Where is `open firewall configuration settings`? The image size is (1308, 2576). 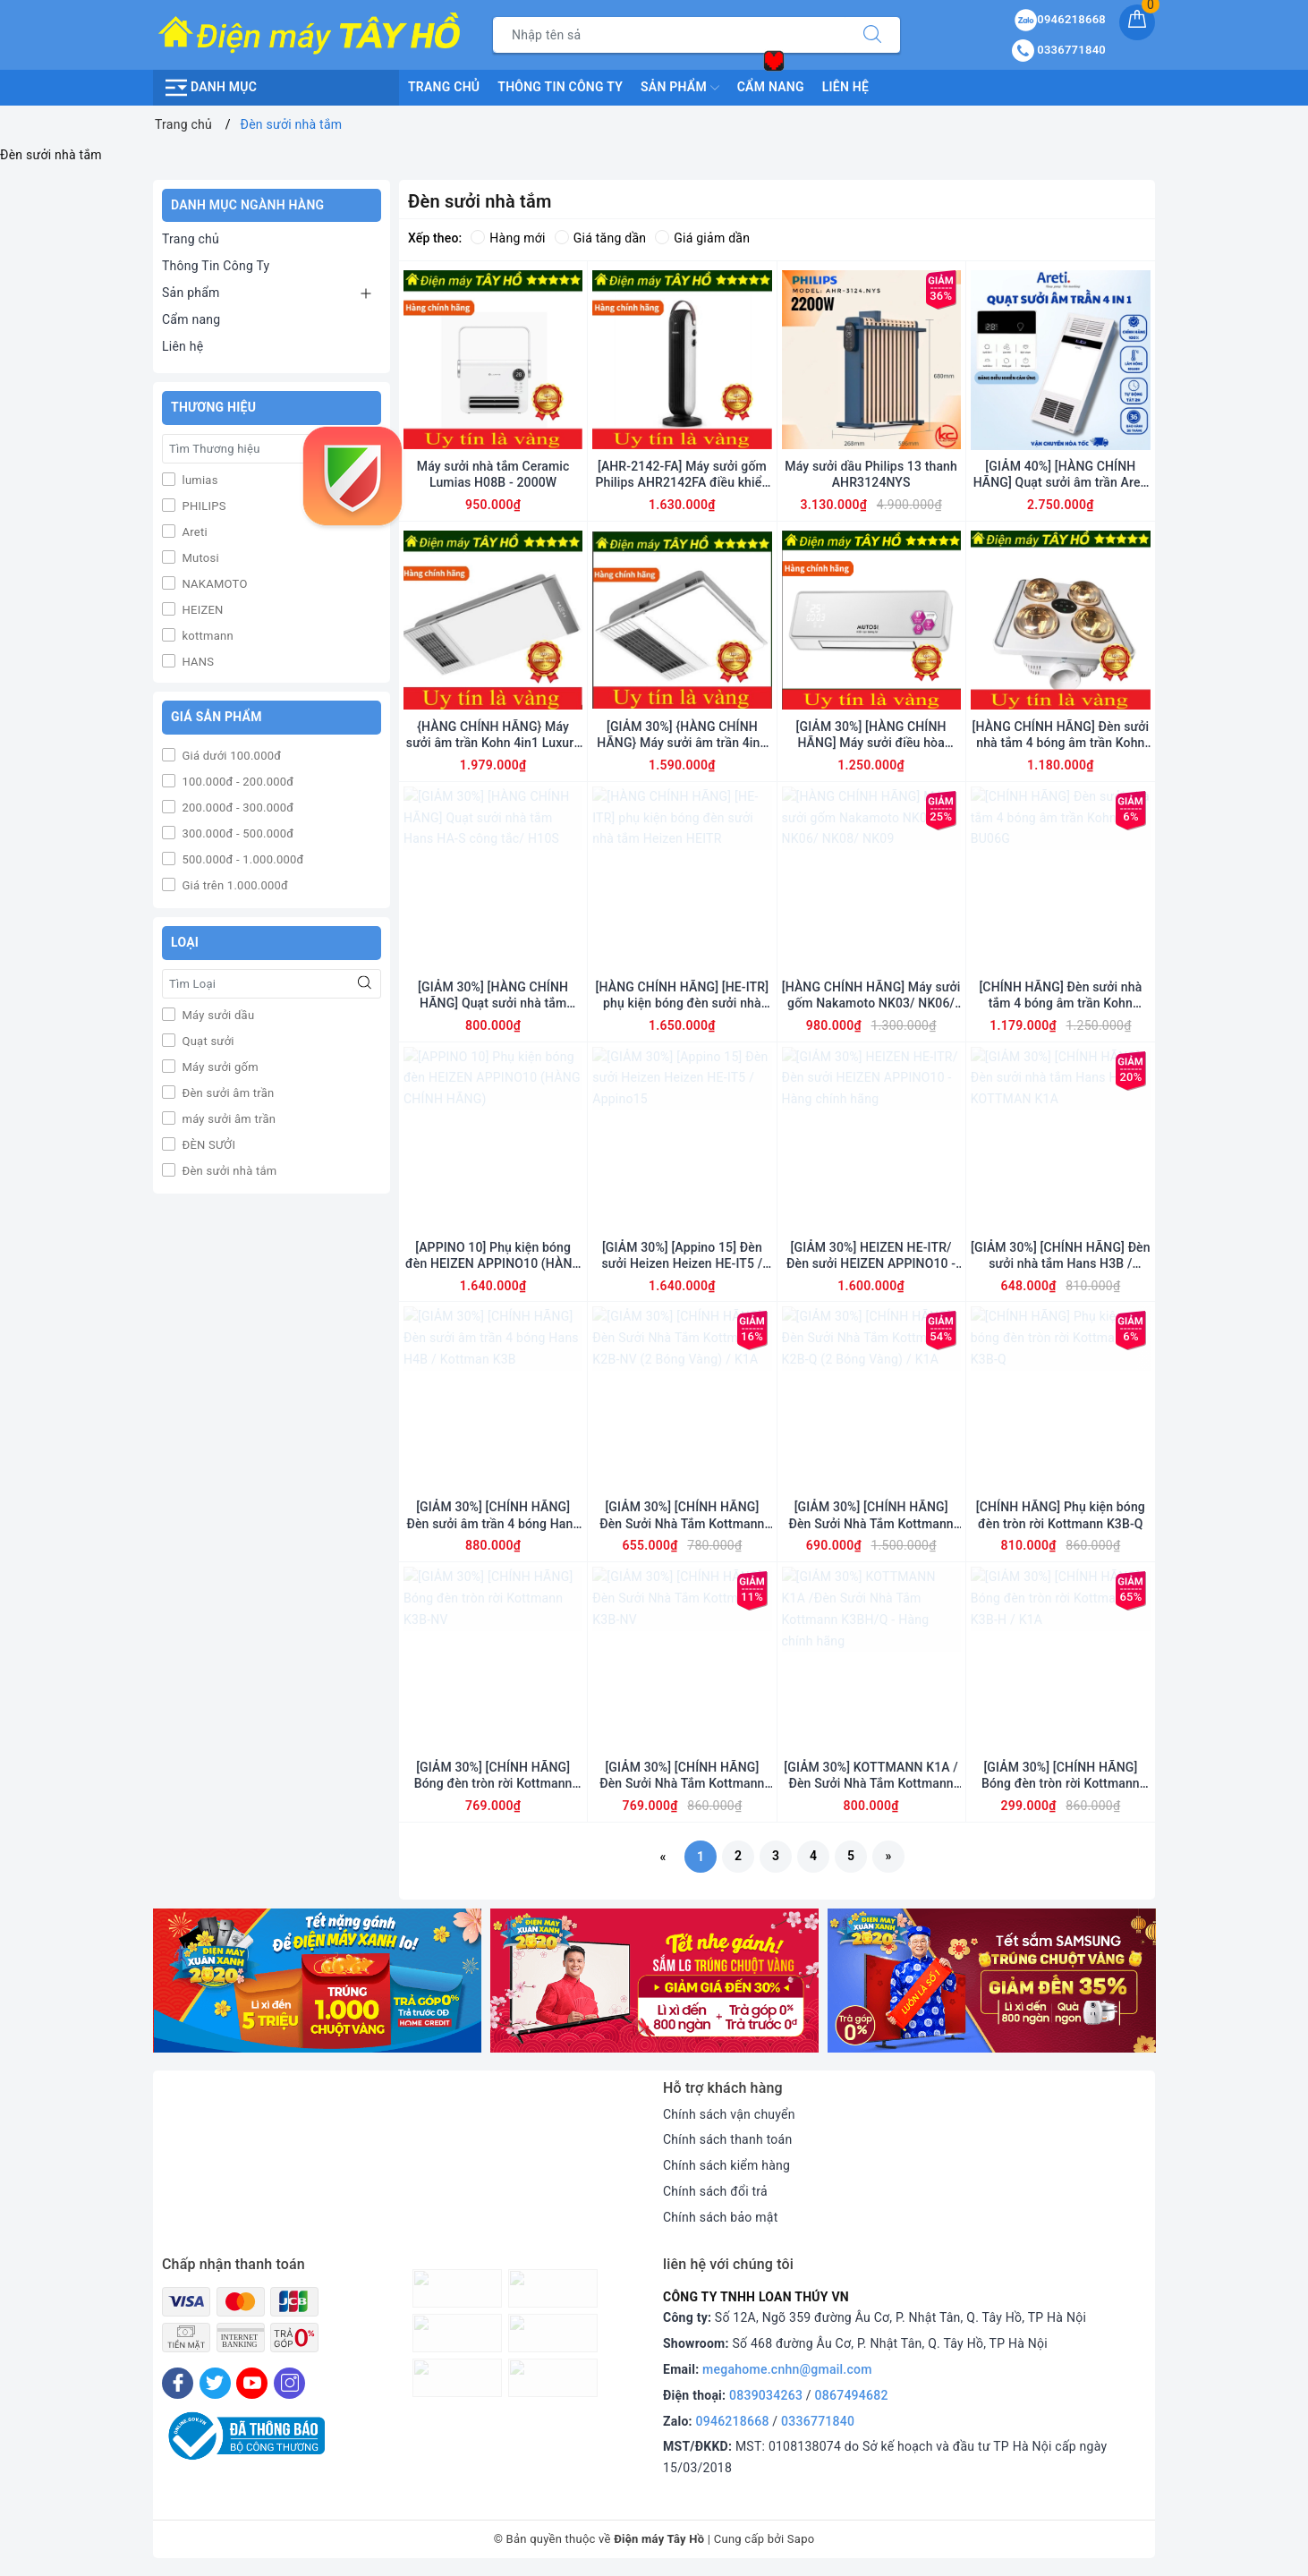
open firewall configuration settings is located at coordinates (352, 476).